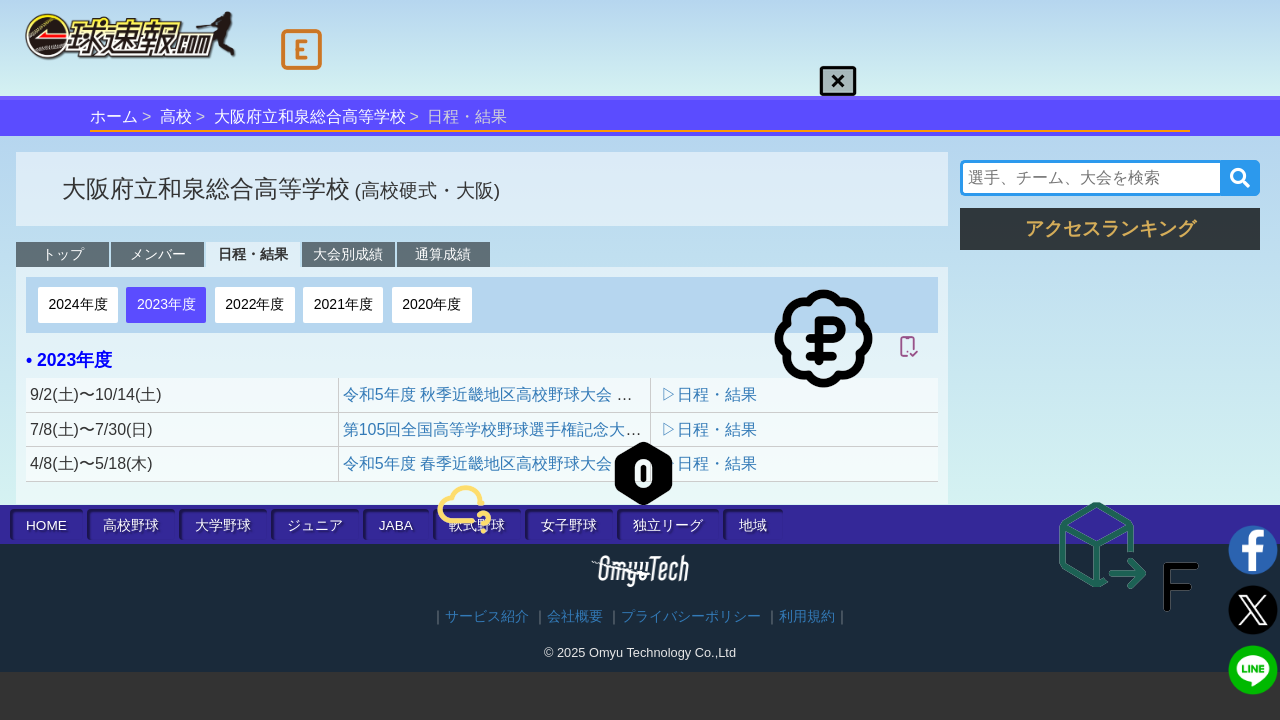 This screenshot has height=720, width=1280. I want to click on indicates items starting with the letter F, so click(1181, 587).